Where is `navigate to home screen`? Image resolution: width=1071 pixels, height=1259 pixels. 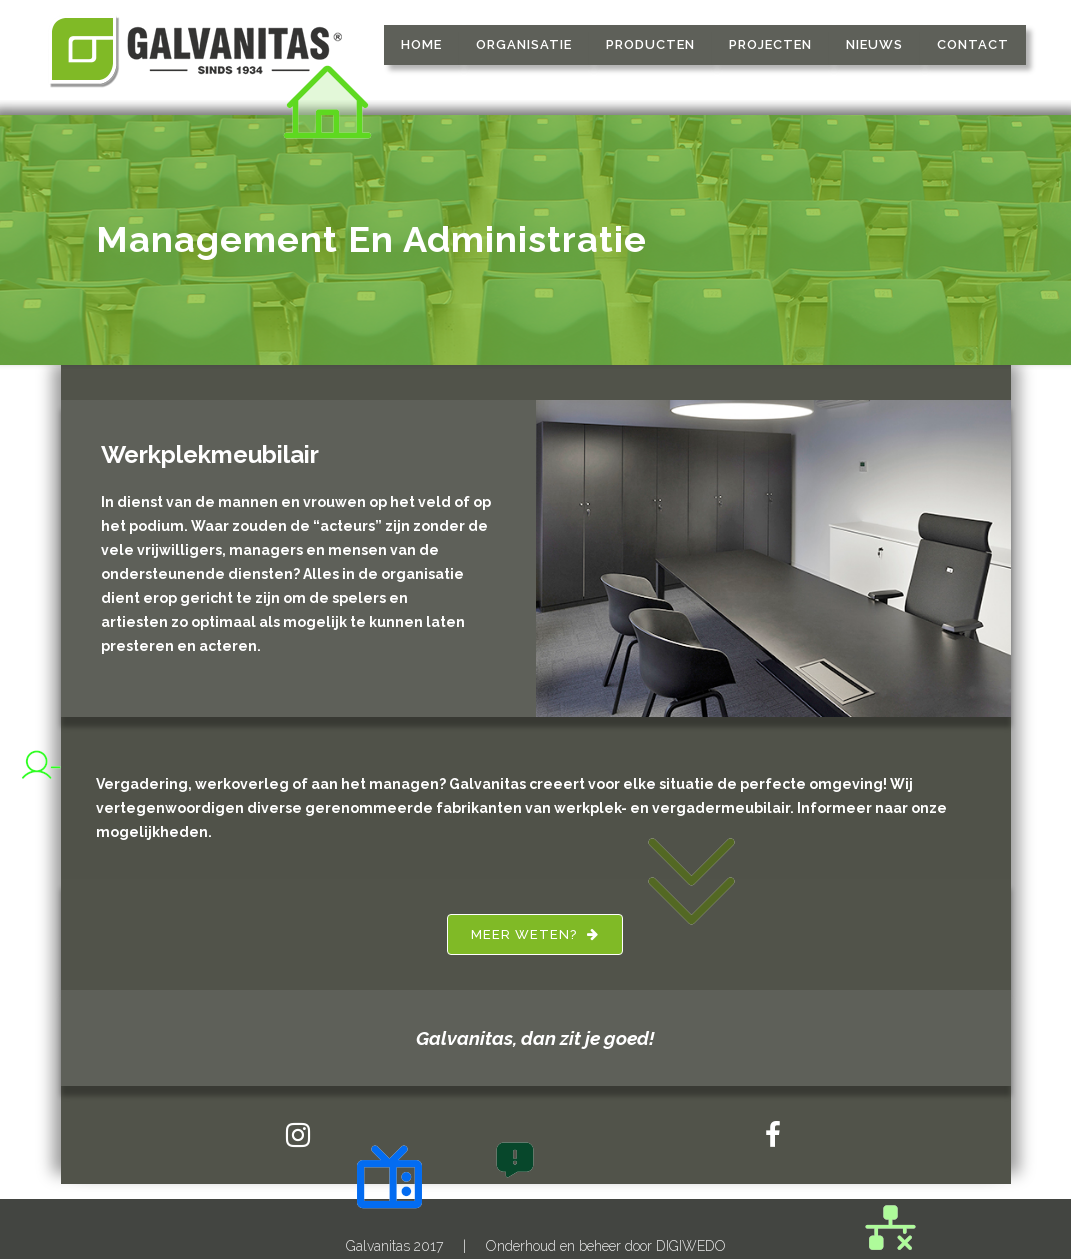
navigate to home screen is located at coordinates (327, 103).